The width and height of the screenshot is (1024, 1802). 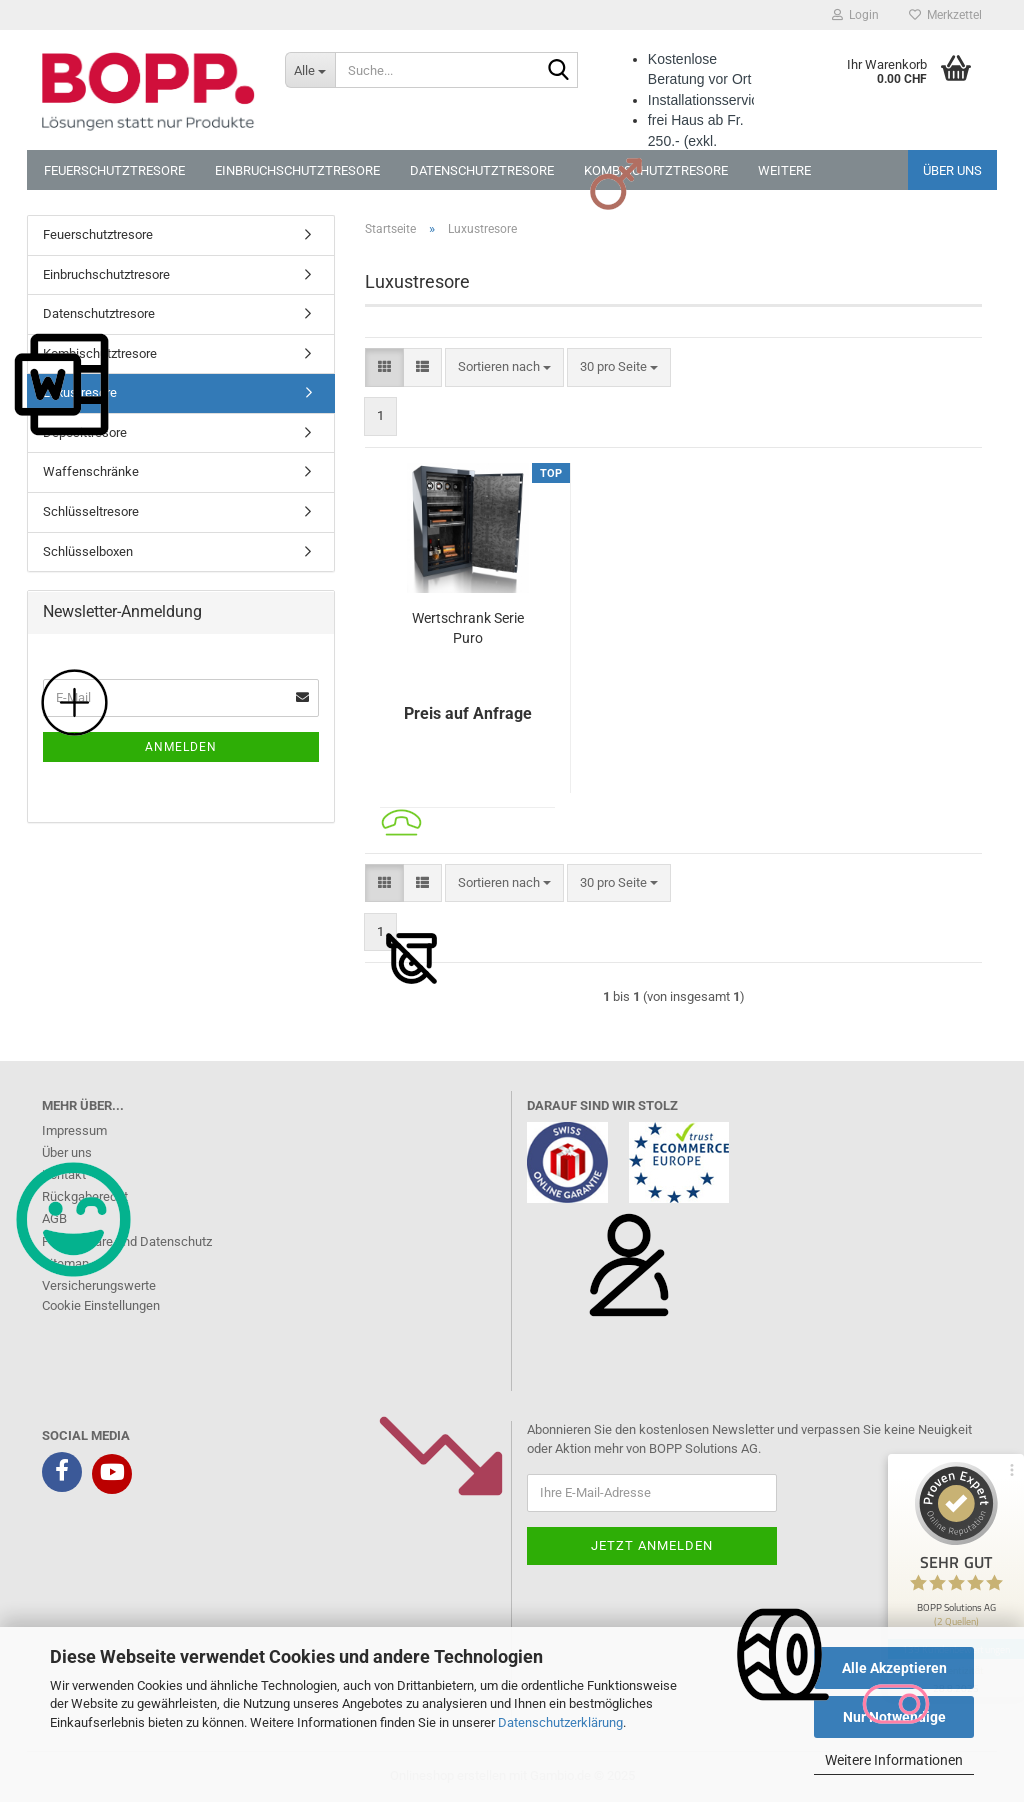 I want to click on add a playful or joking tone to your message, so click(x=73, y=1219).